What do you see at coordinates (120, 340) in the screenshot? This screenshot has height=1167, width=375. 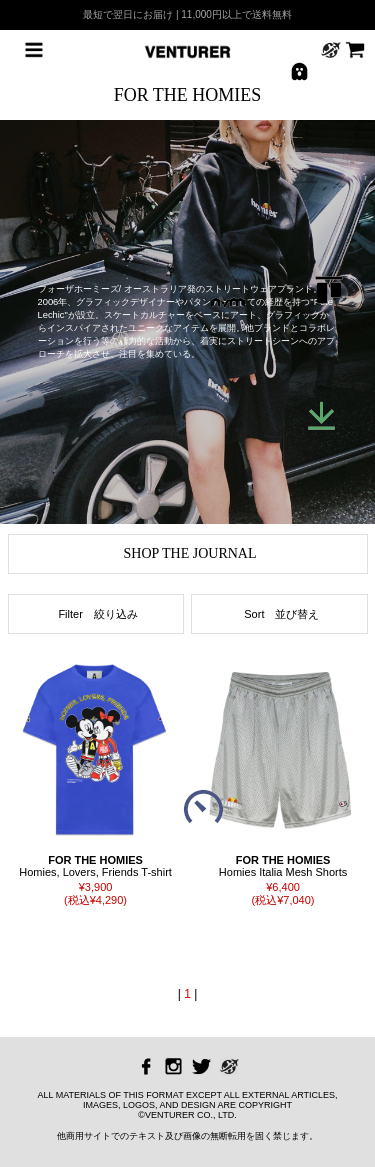 I see `Acura brand logo` at bounding box center [120, 340].